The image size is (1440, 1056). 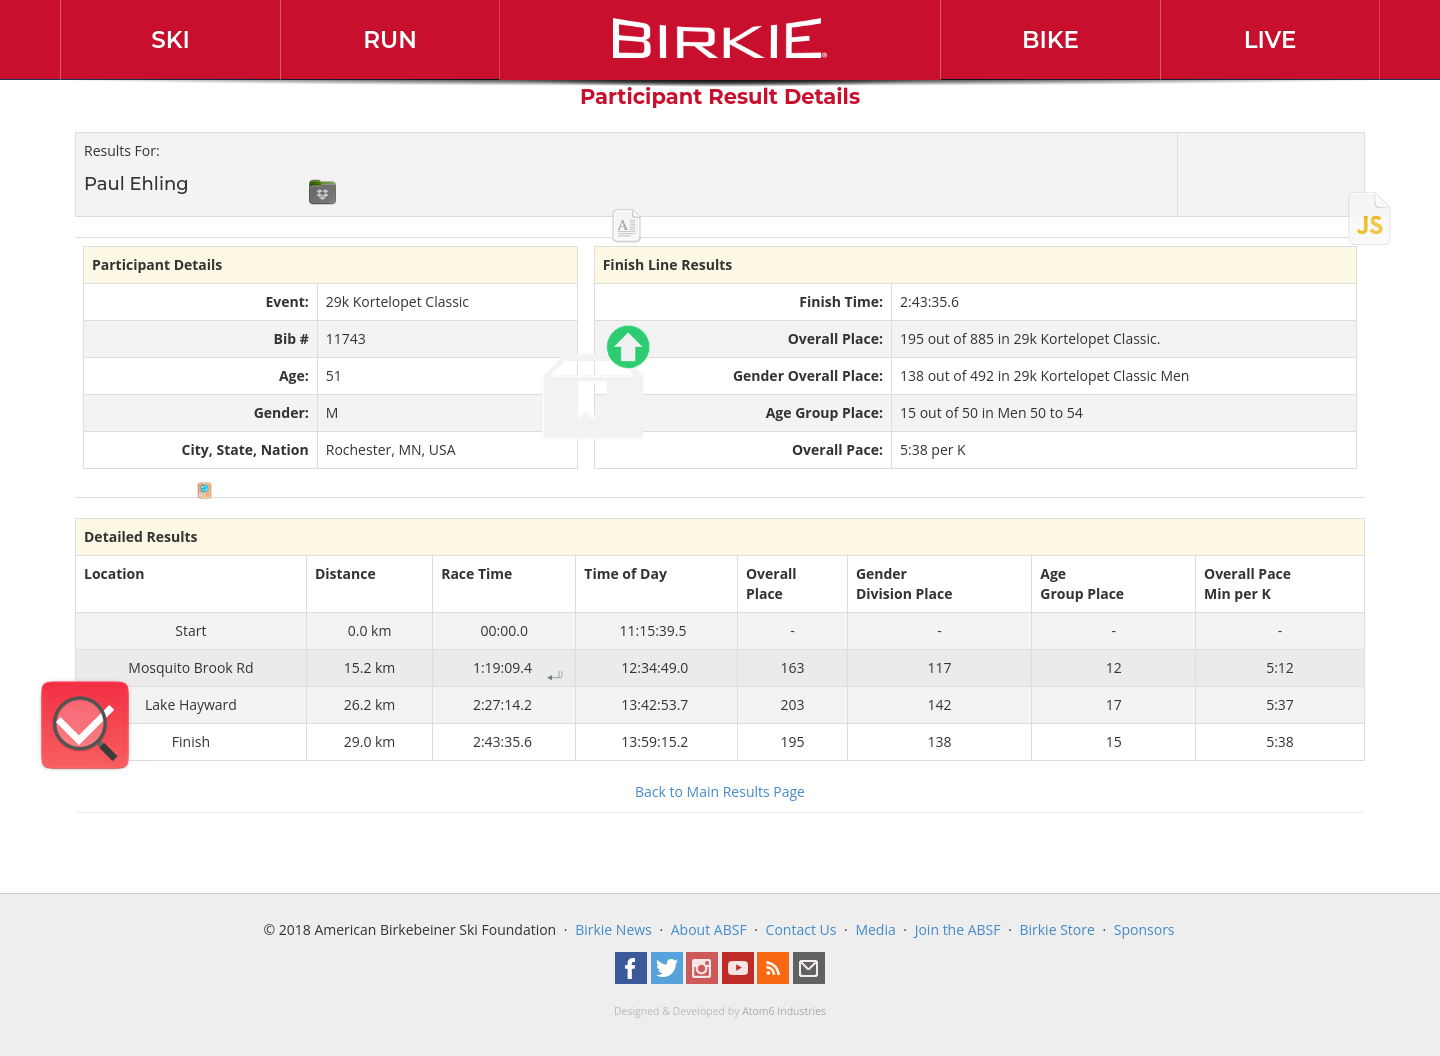 I want to click on open system configuration tool, so click(x=85, y=725).